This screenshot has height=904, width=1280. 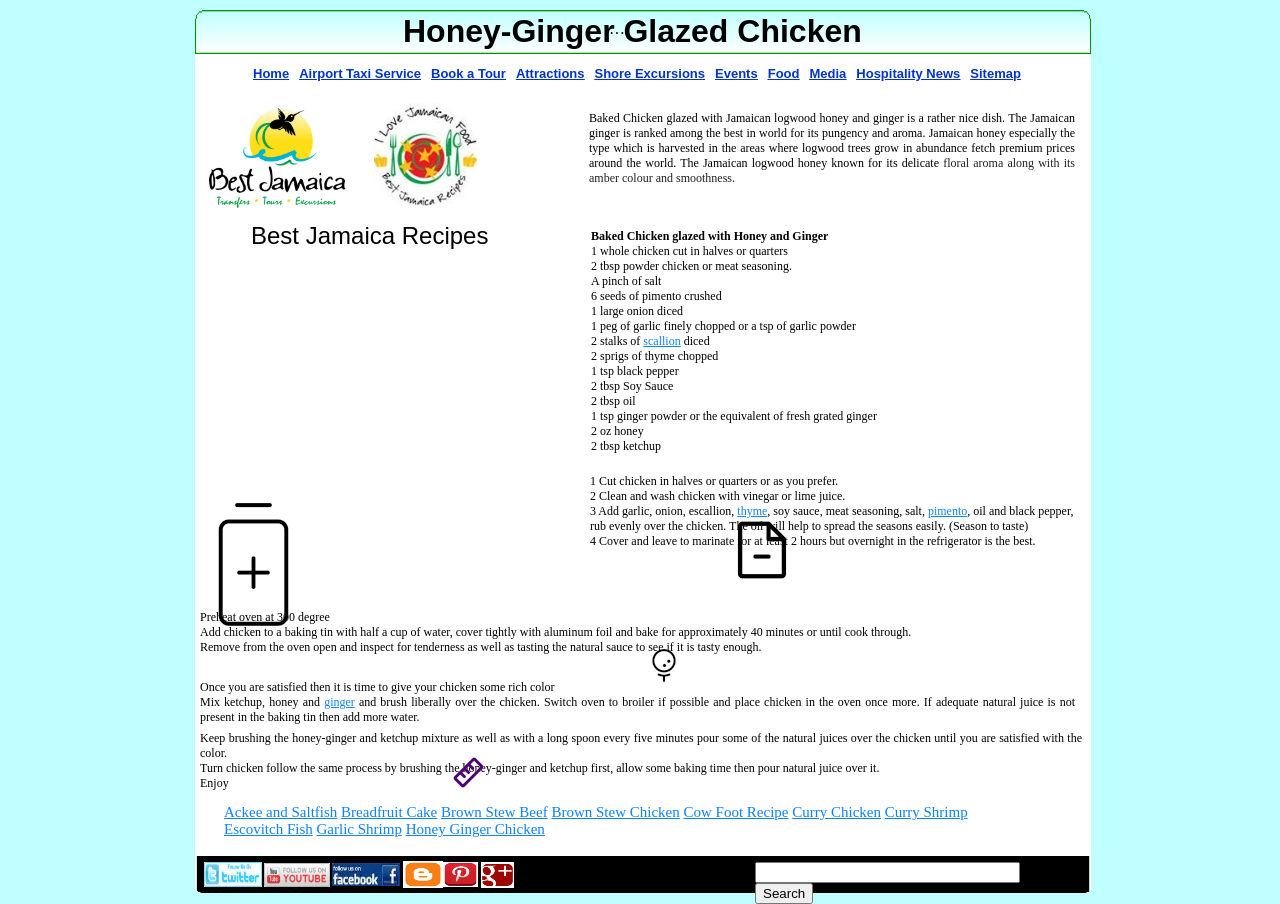 What do you see at coordinates (664, 665) in the screenshot?
I see `access golf-related features or content` at bounding box center [664, 665].